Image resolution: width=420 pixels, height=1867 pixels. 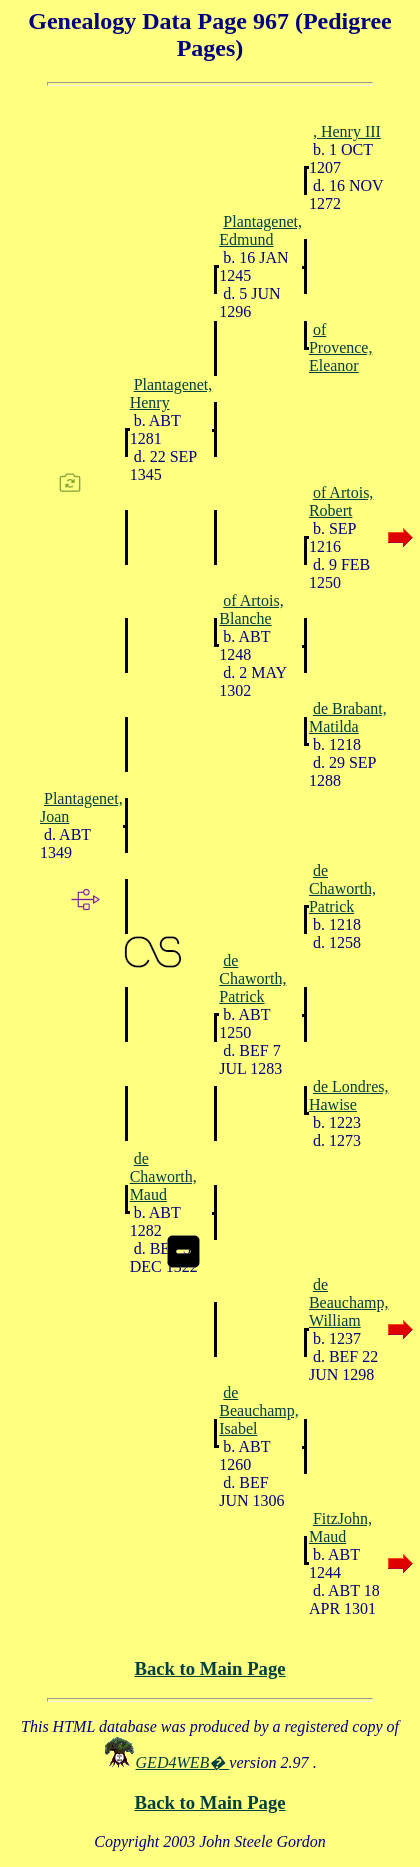 I want to click on connect a USB device, so click(x=85, y=899).